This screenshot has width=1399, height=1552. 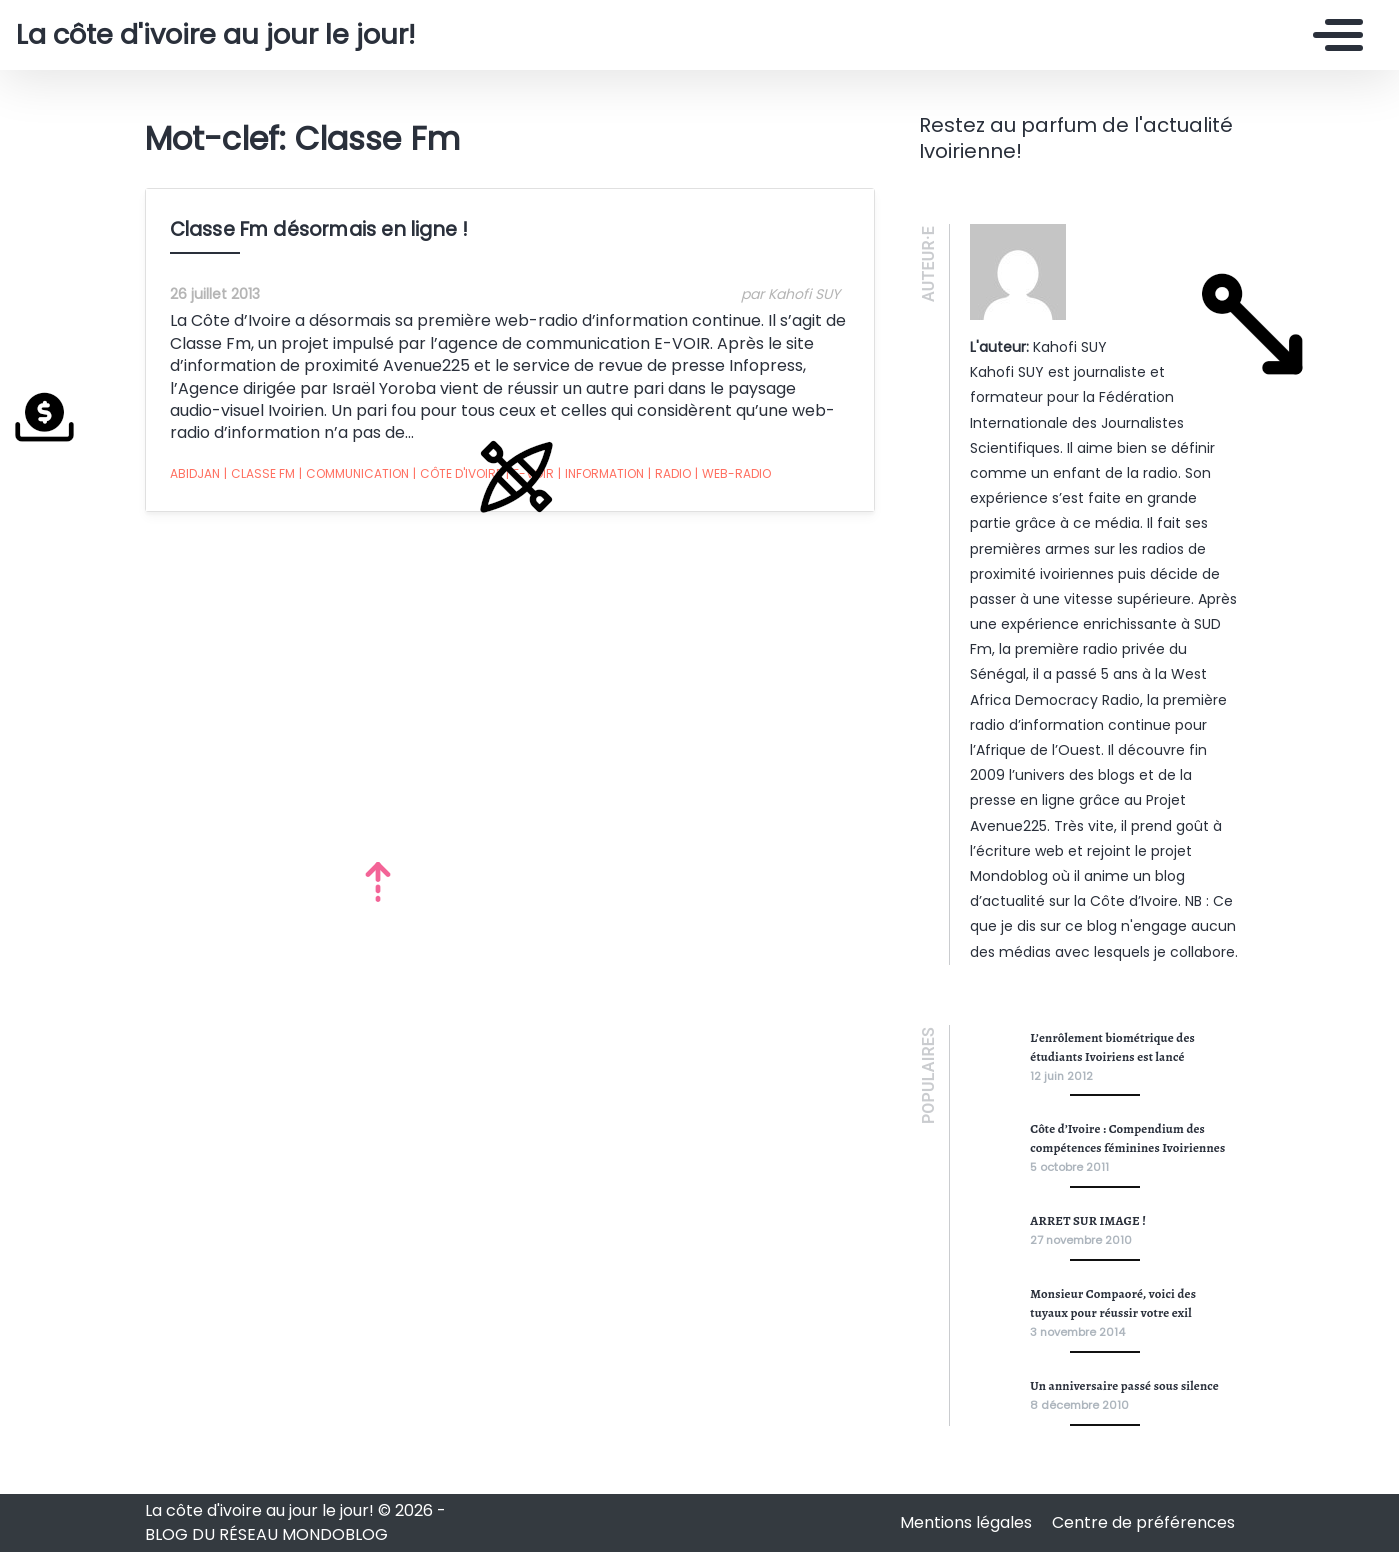 I want to click on upload in progress, so click(x=378, y=882).